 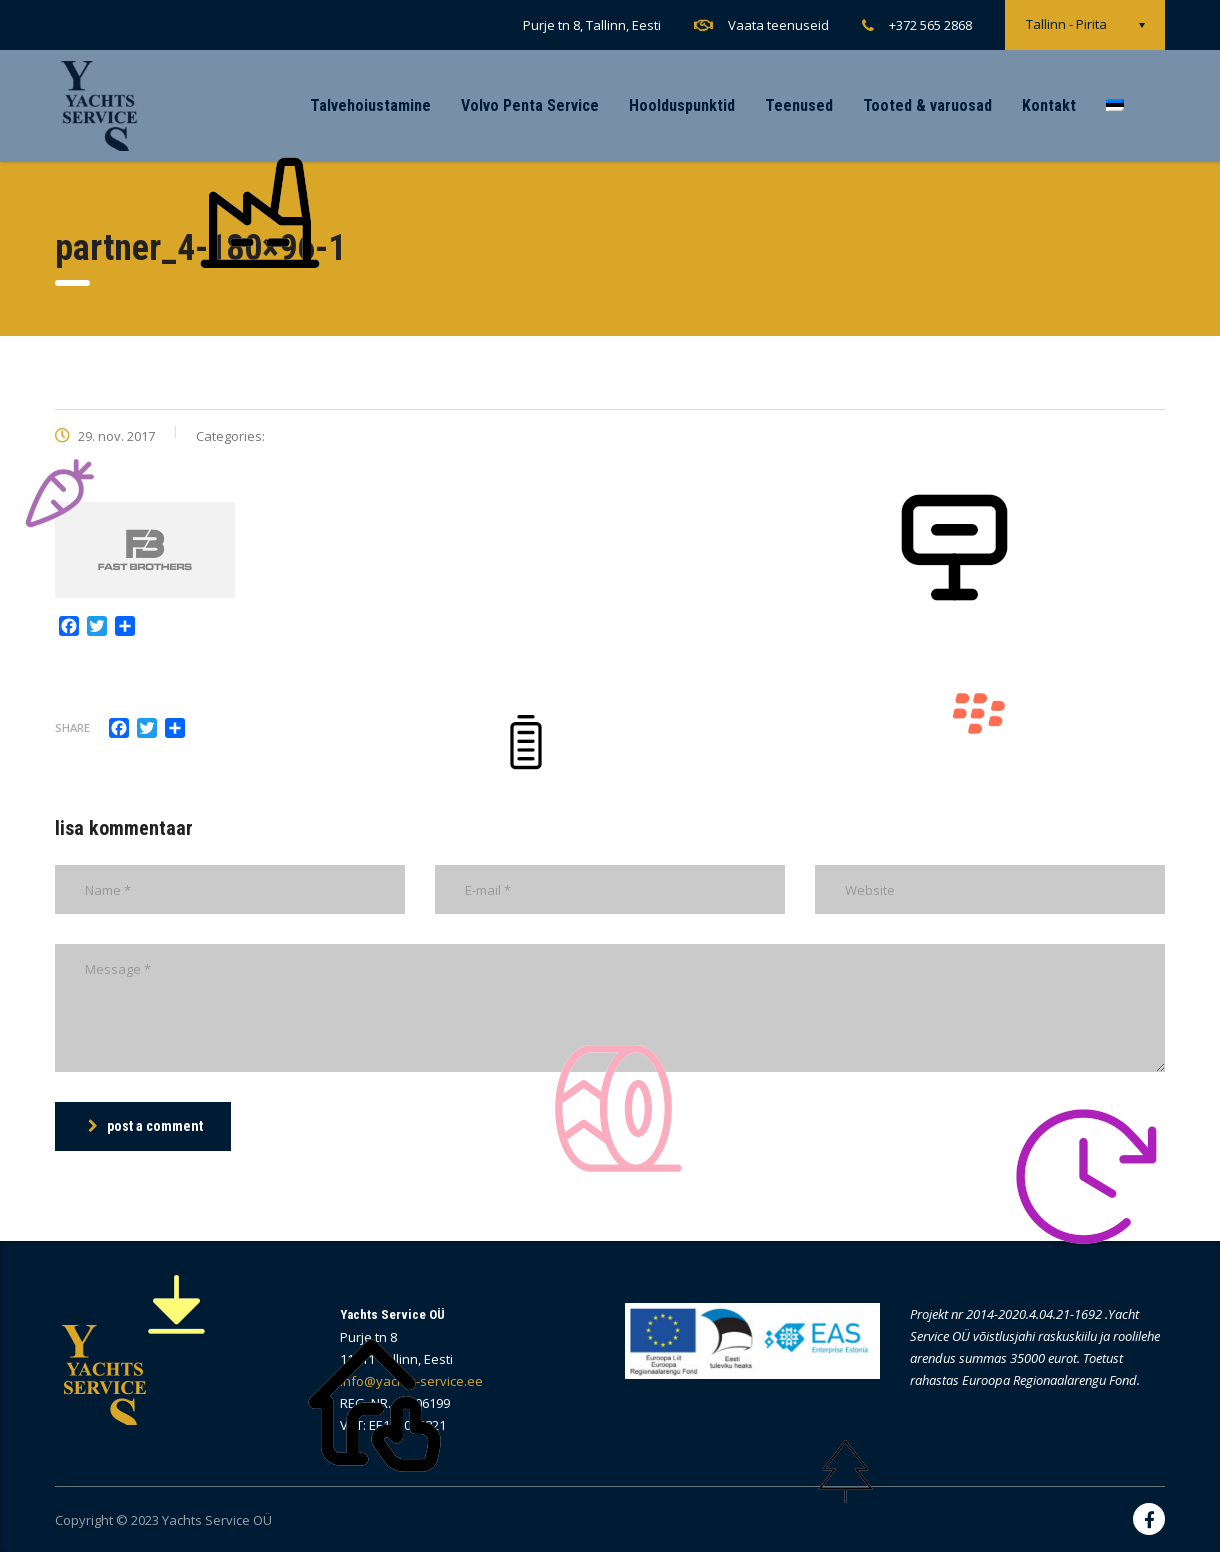 What do you see at coordinates (954, 547) in the screenshot?
I see `indicates a reserved spot or area` at bounding box center [954, 547].